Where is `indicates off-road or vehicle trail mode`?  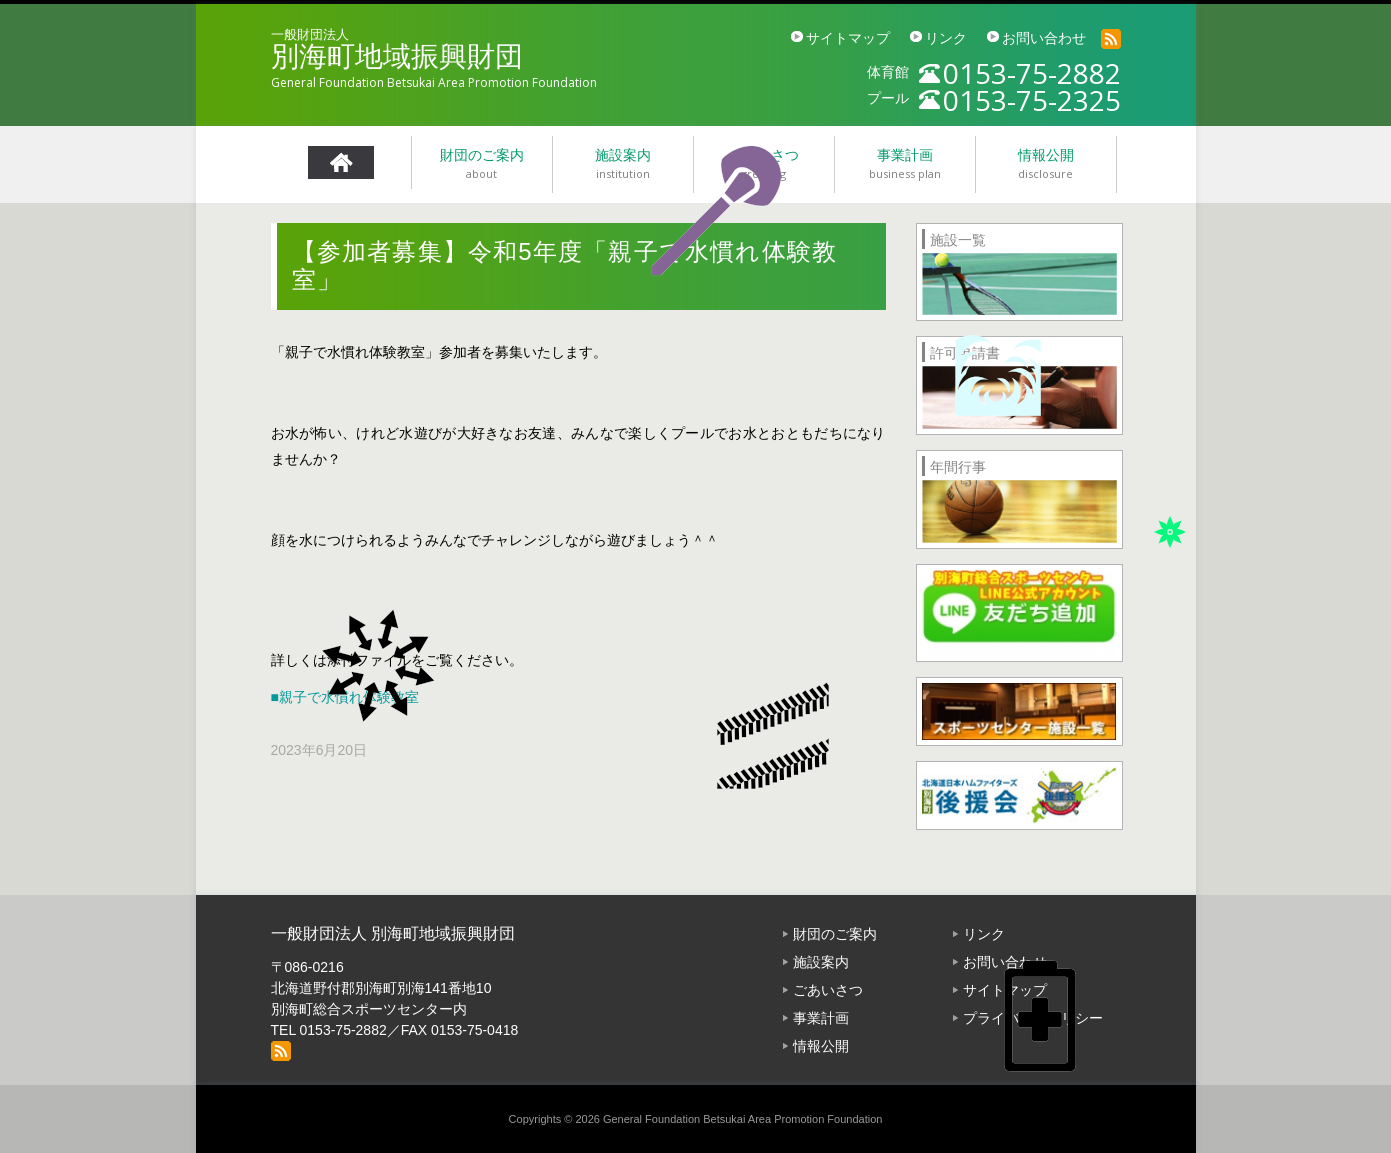 indicates off-road or vehicle trail mode is located at coordinates (773, 733).